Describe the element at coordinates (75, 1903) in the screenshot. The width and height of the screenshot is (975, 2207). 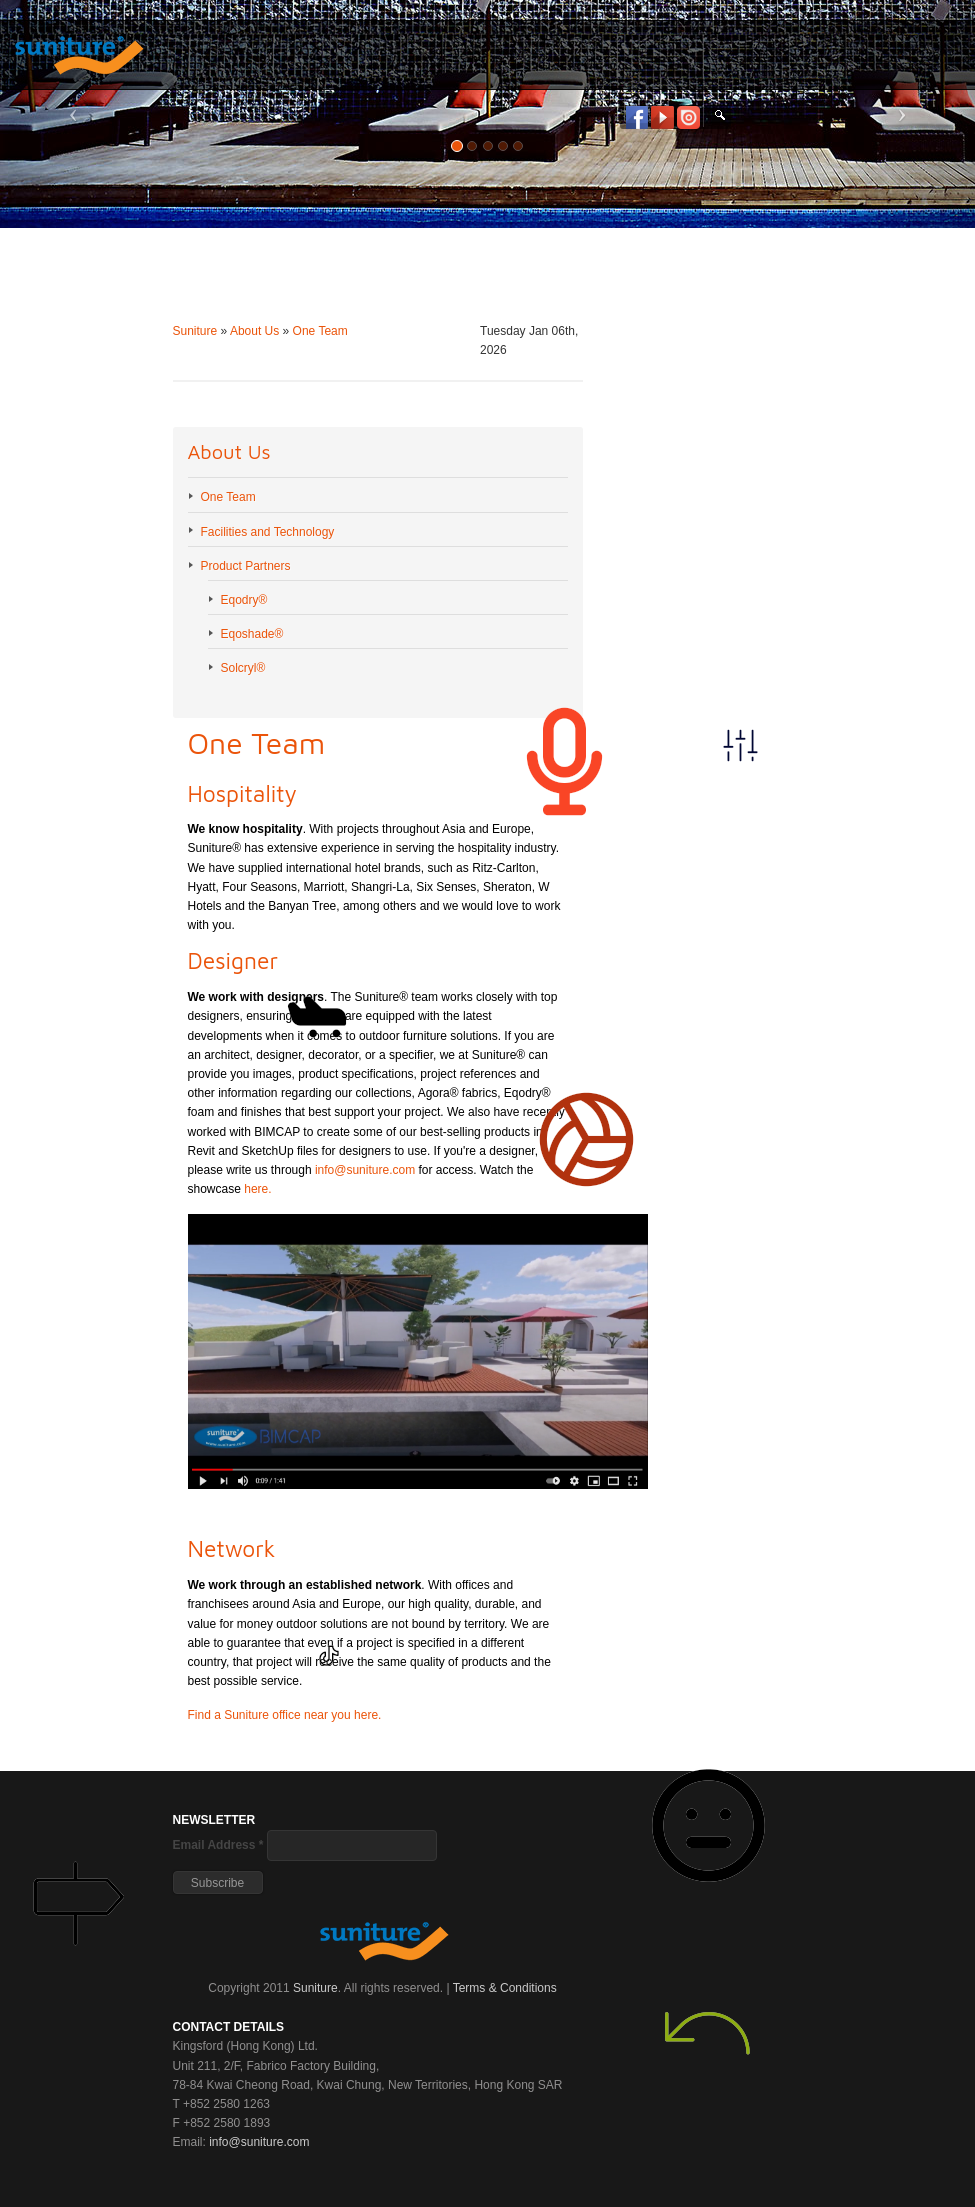
I see `access navigation or directions` at that location.